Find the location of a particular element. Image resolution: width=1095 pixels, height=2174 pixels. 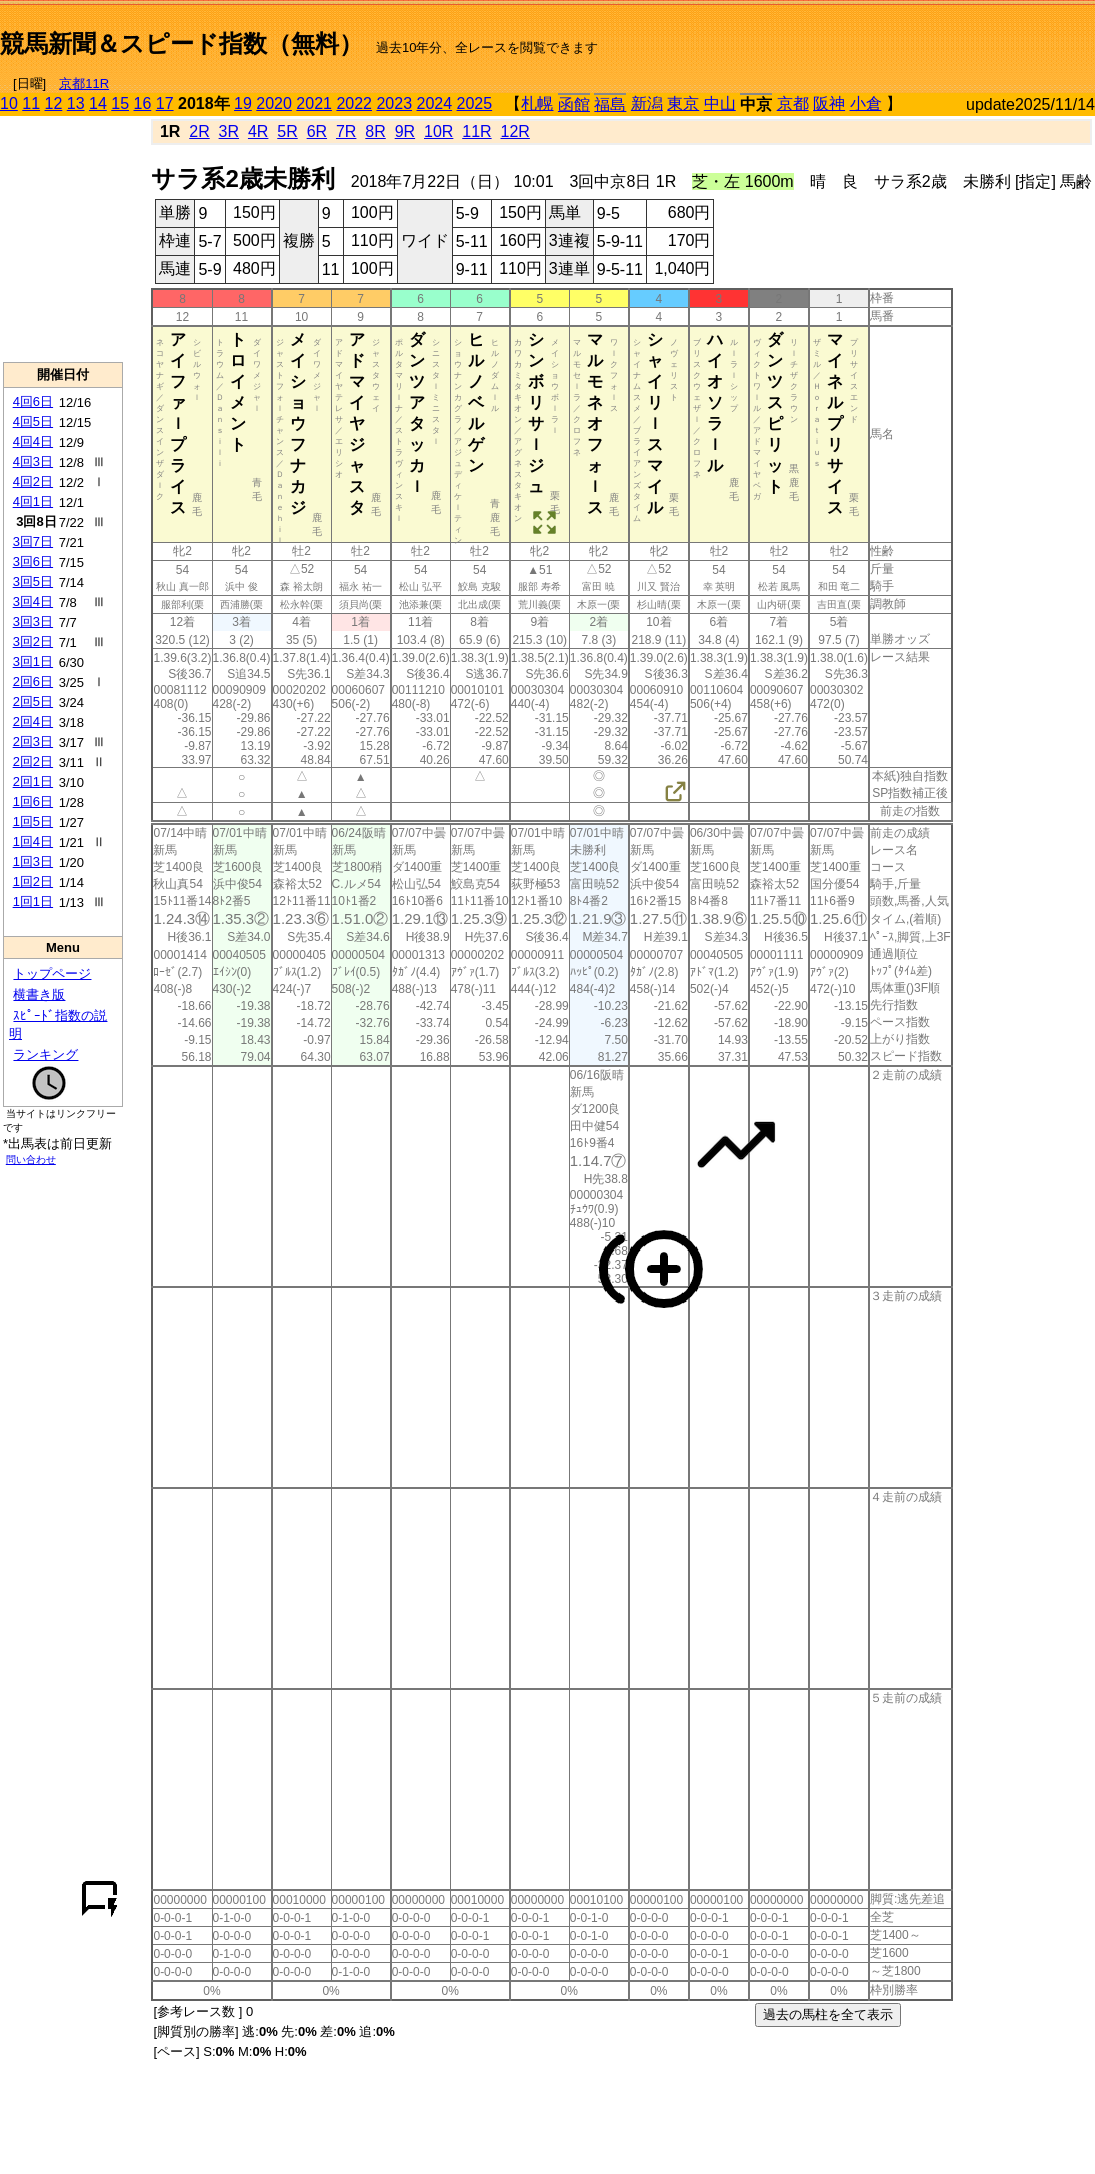

view time or clock settings is located at coordinates (49, 1083).